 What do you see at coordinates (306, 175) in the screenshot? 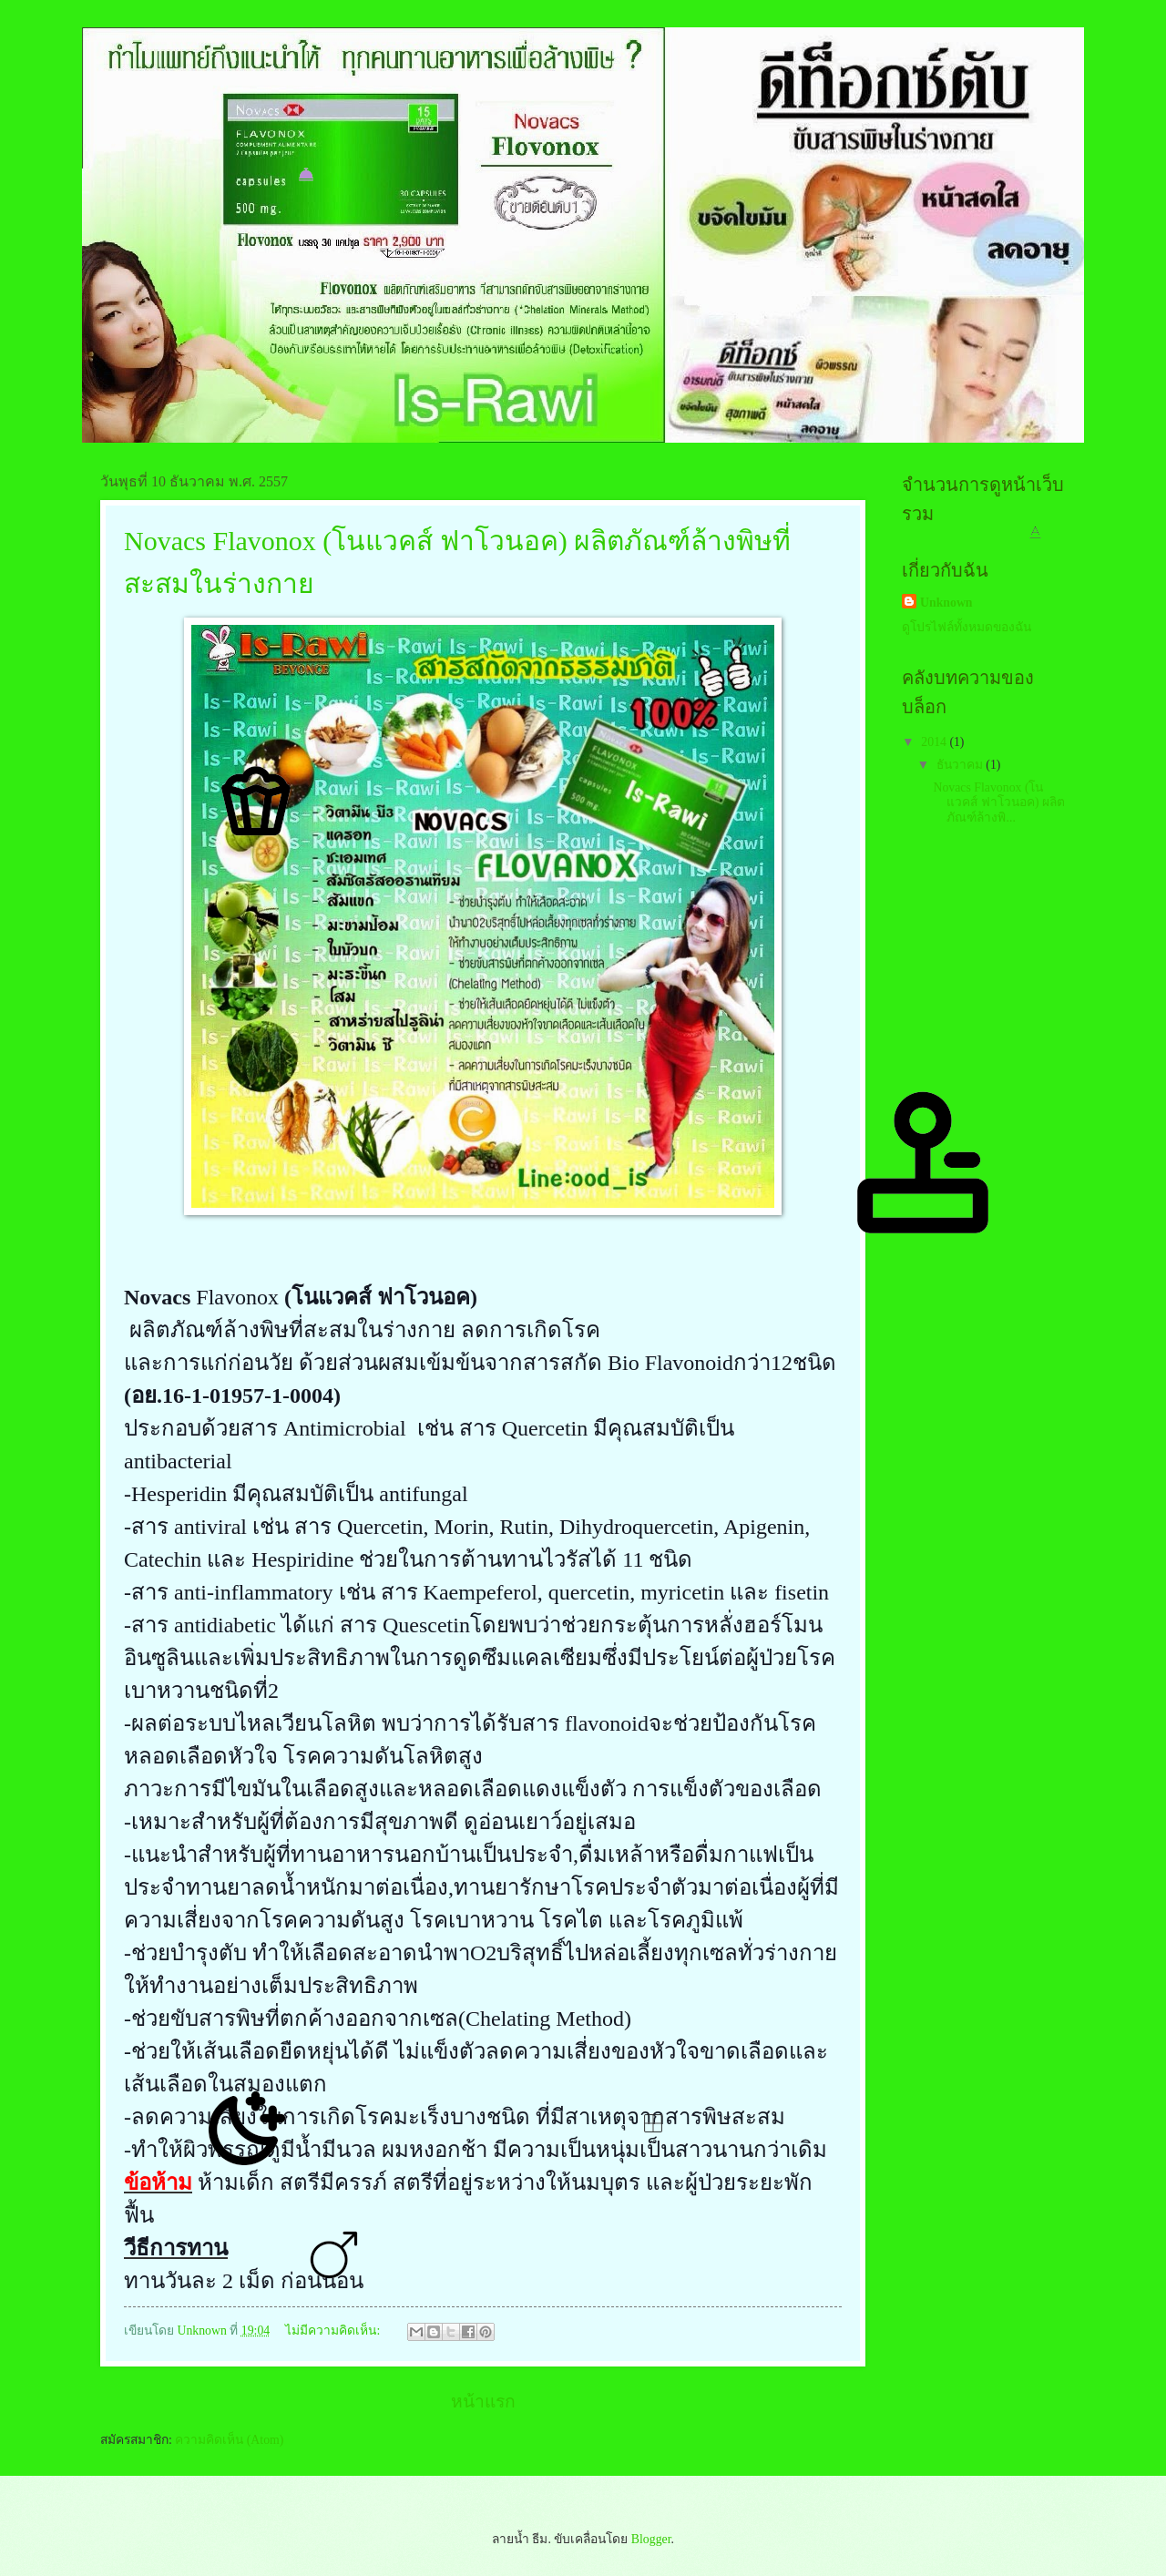
I see `request service or assistance` at bounding box center [306, 175].